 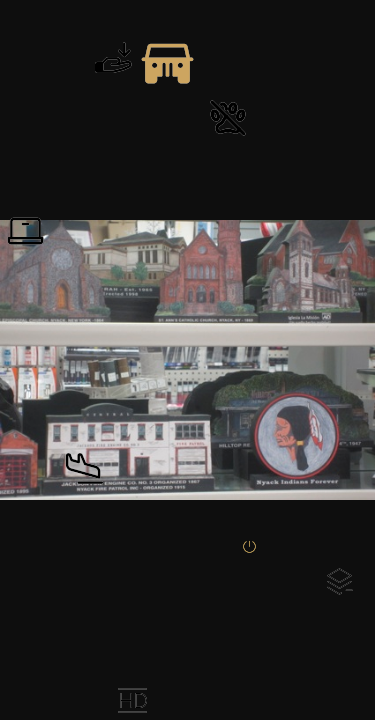 What do you see at coordinates (114, 59) in the screenshot?
I see `receive or accept an incoming item` at bounding box center [114, 59].